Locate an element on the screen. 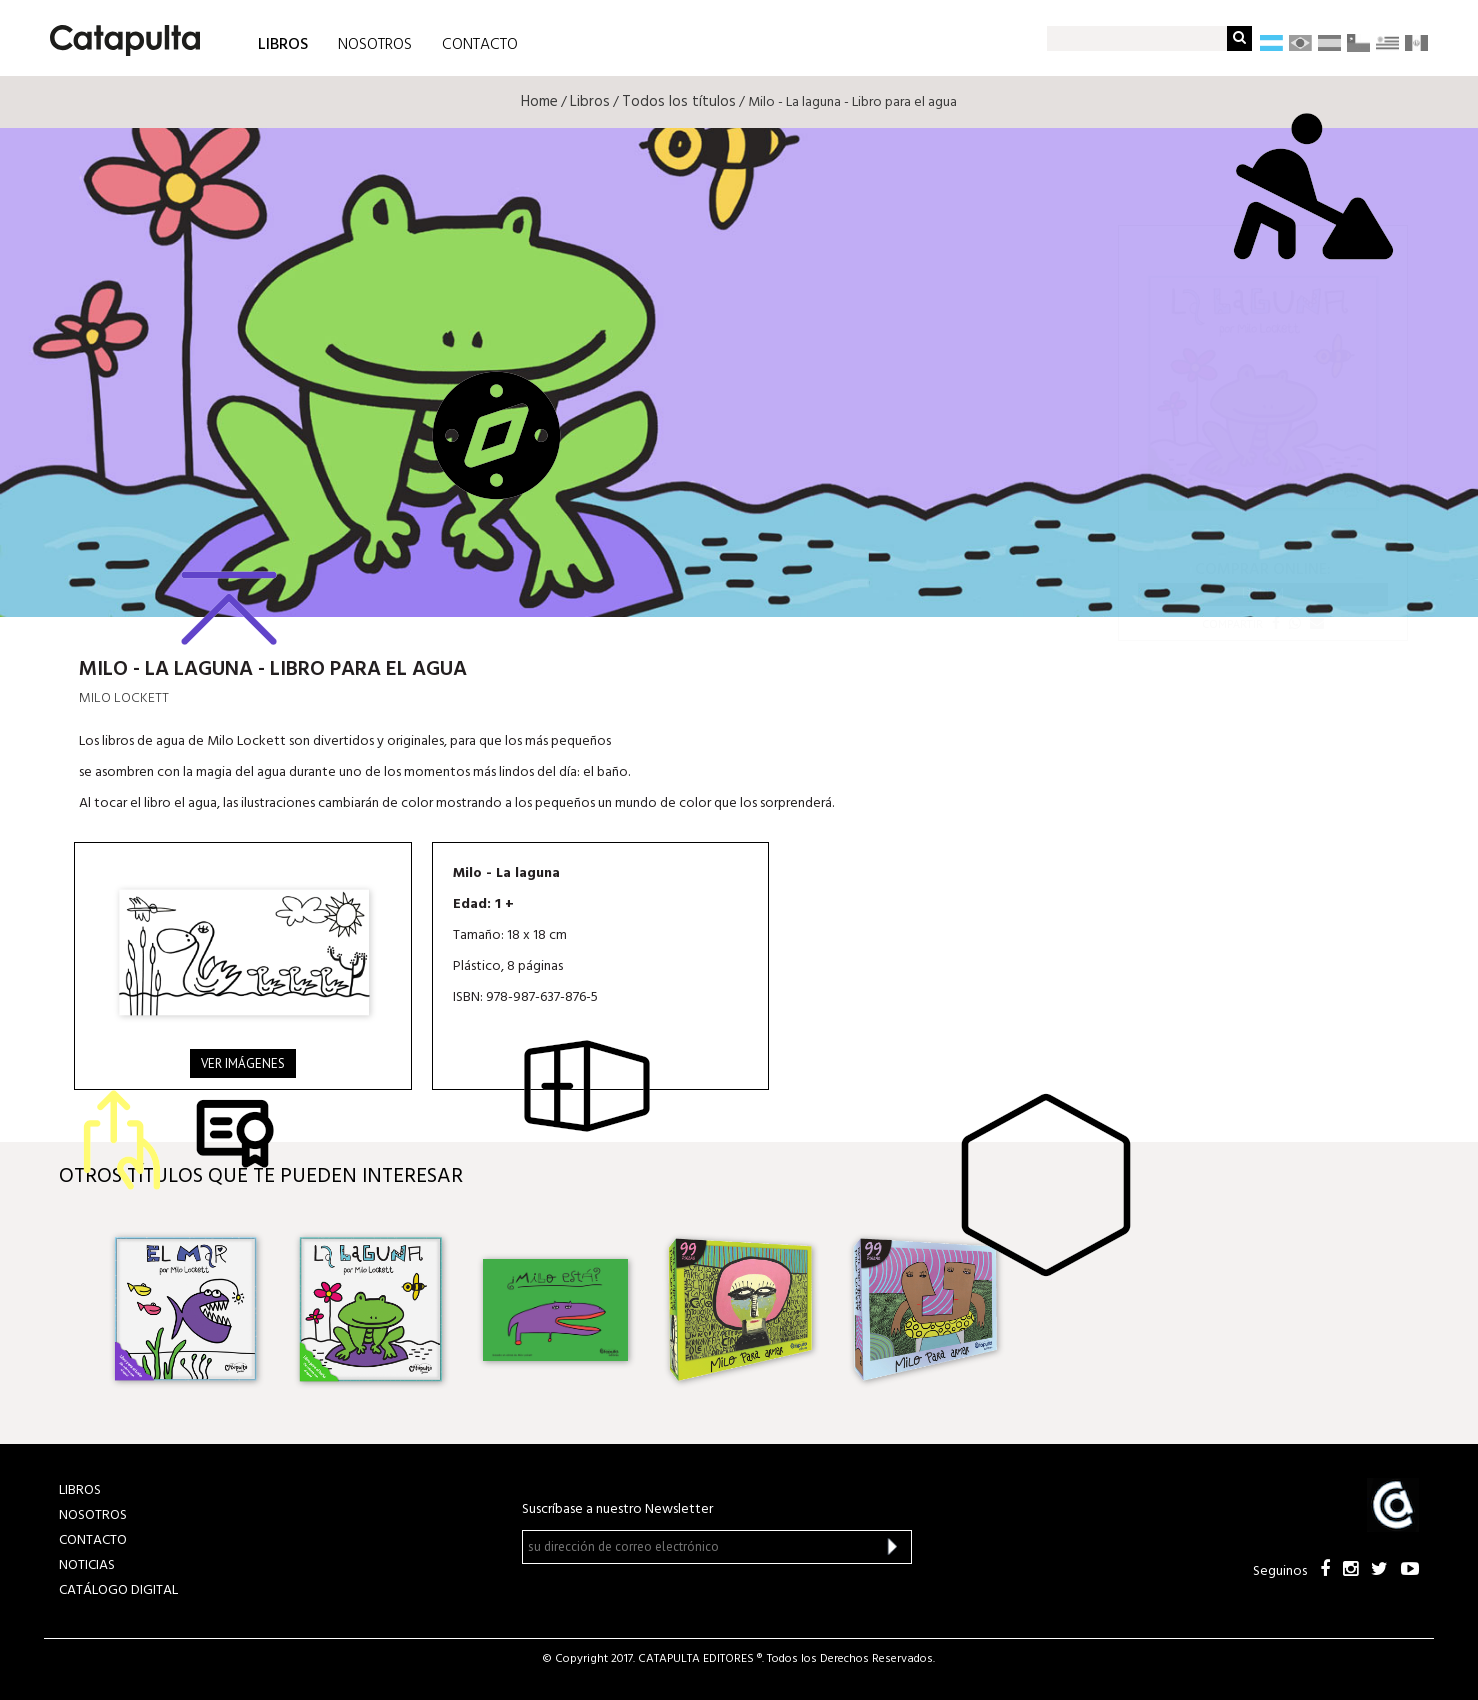 This screenshot has height=1700, width=1478. collapse or minimize a section is located at coordinates (229, 606).